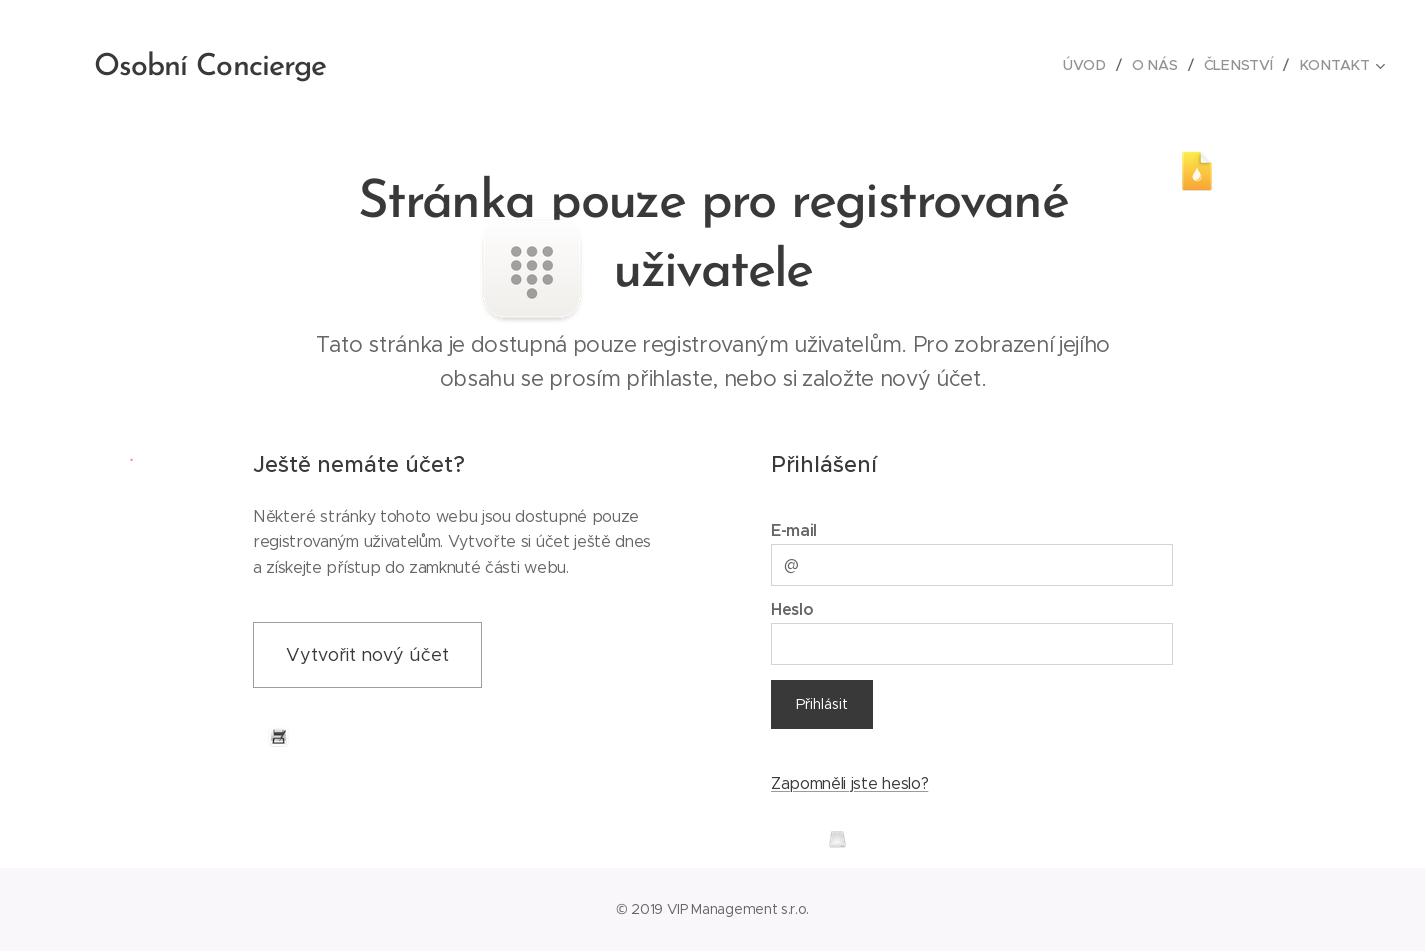  What do you see at coordinates (278, 736) in the screenshot?
I see `open print editor application` at bounding box center [278, 736].